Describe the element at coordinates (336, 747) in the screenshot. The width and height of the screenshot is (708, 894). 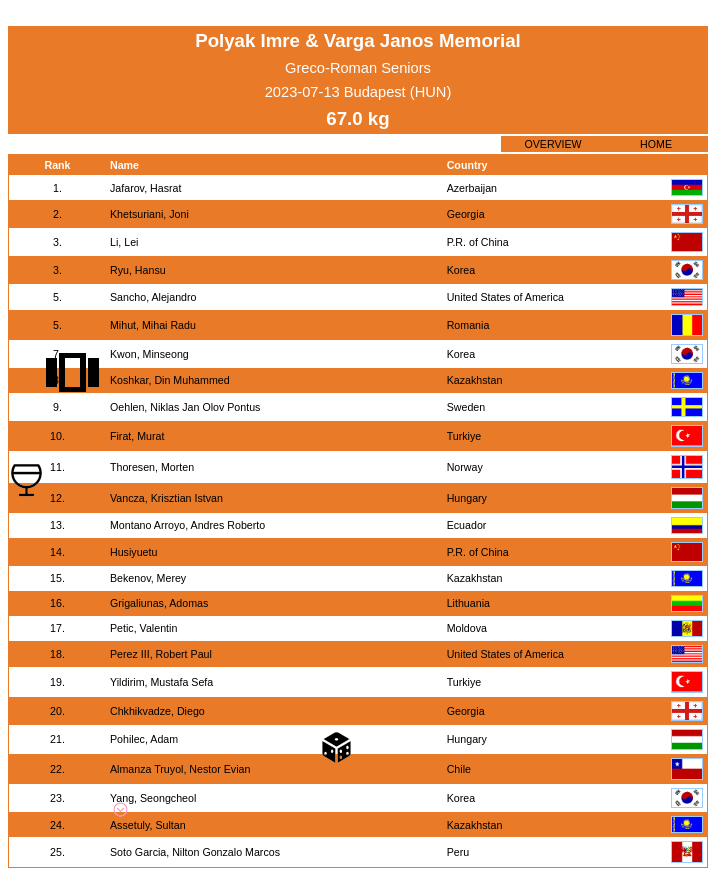
I see `randomize or shuffle content` at that location.